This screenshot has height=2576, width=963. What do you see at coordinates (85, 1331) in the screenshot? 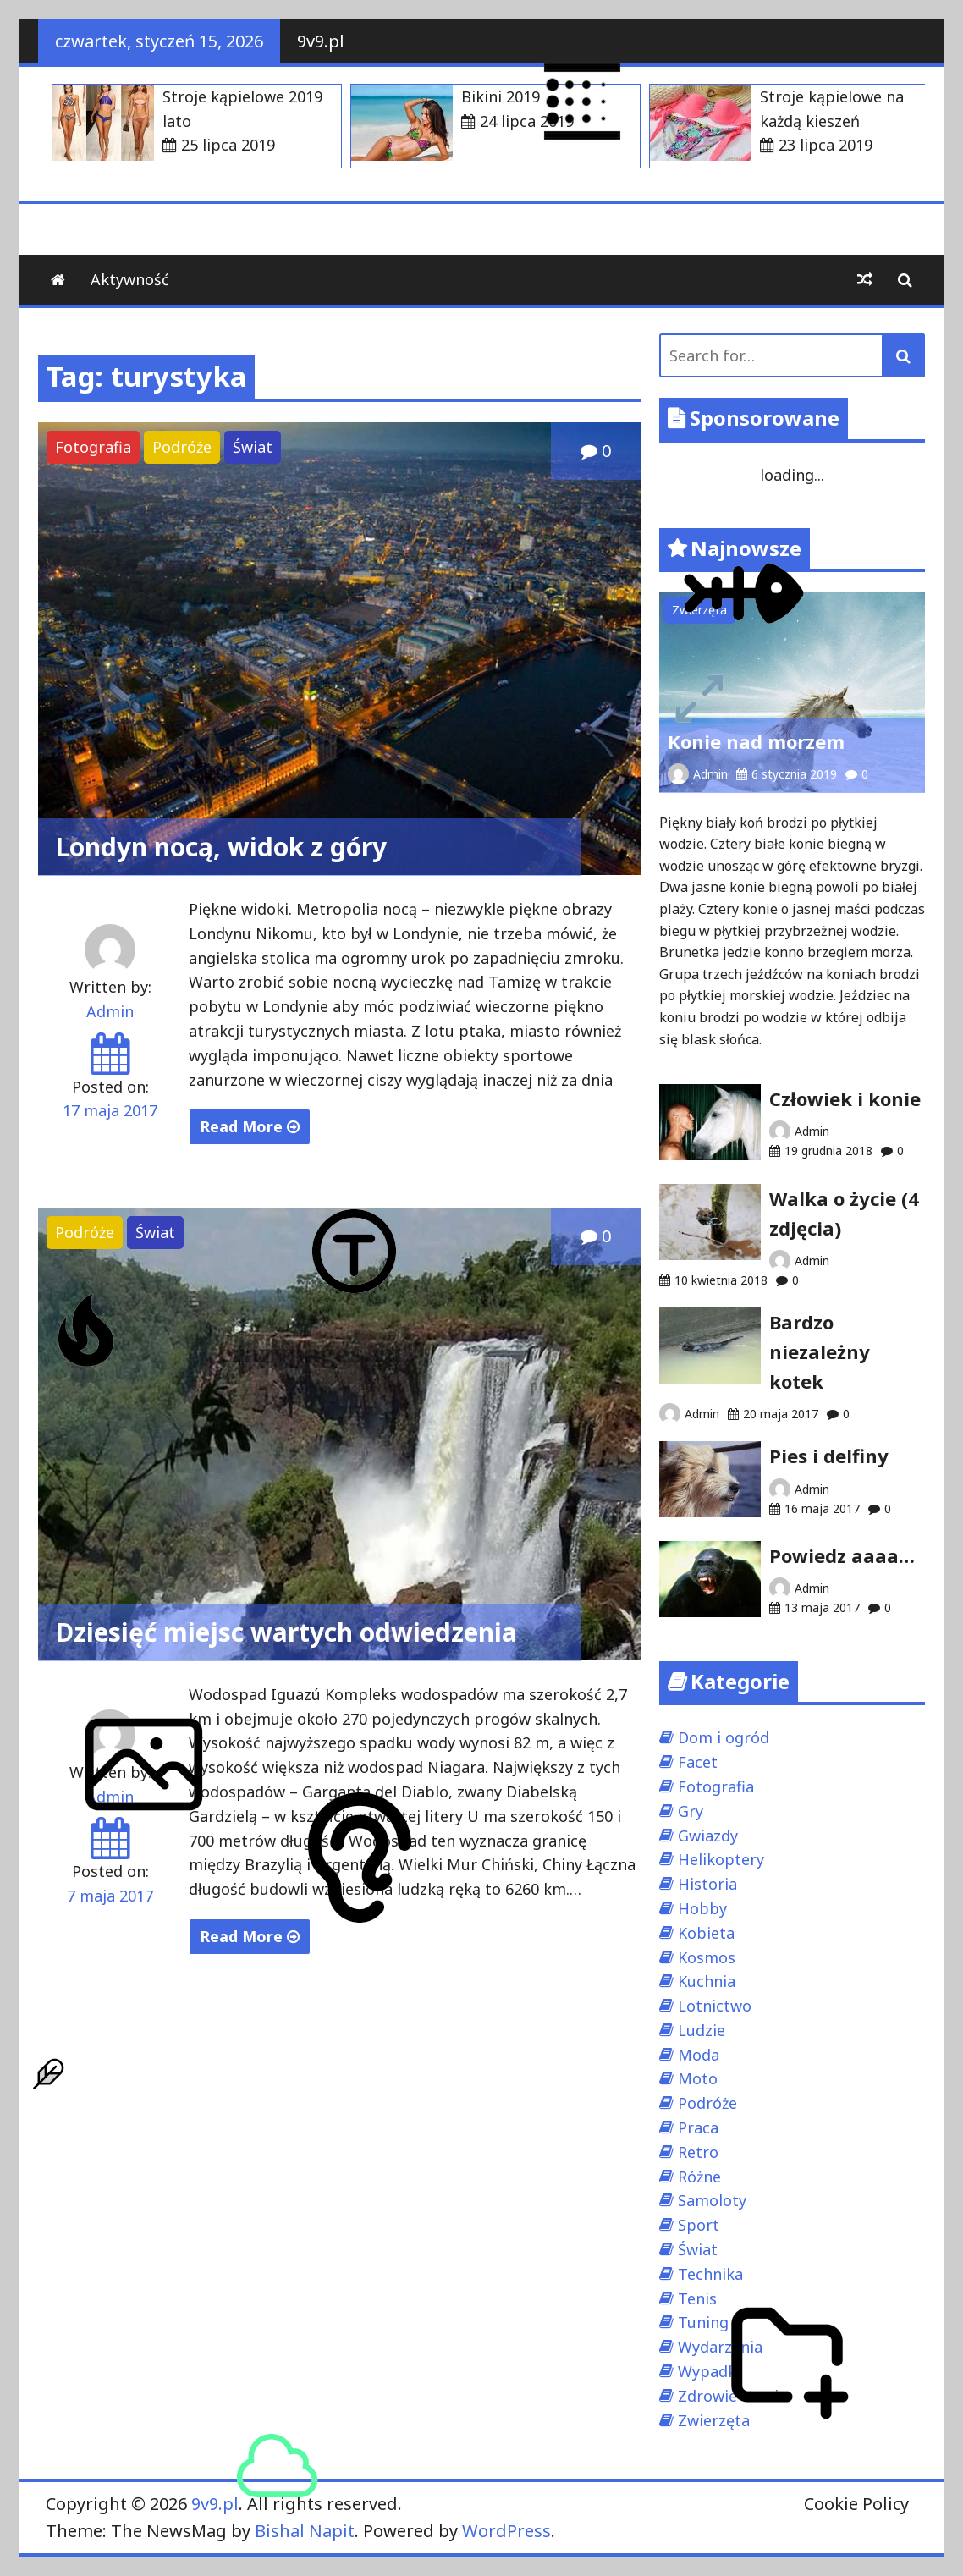
I see `locate nearby fire stations` at bounding box center [85, 1331].